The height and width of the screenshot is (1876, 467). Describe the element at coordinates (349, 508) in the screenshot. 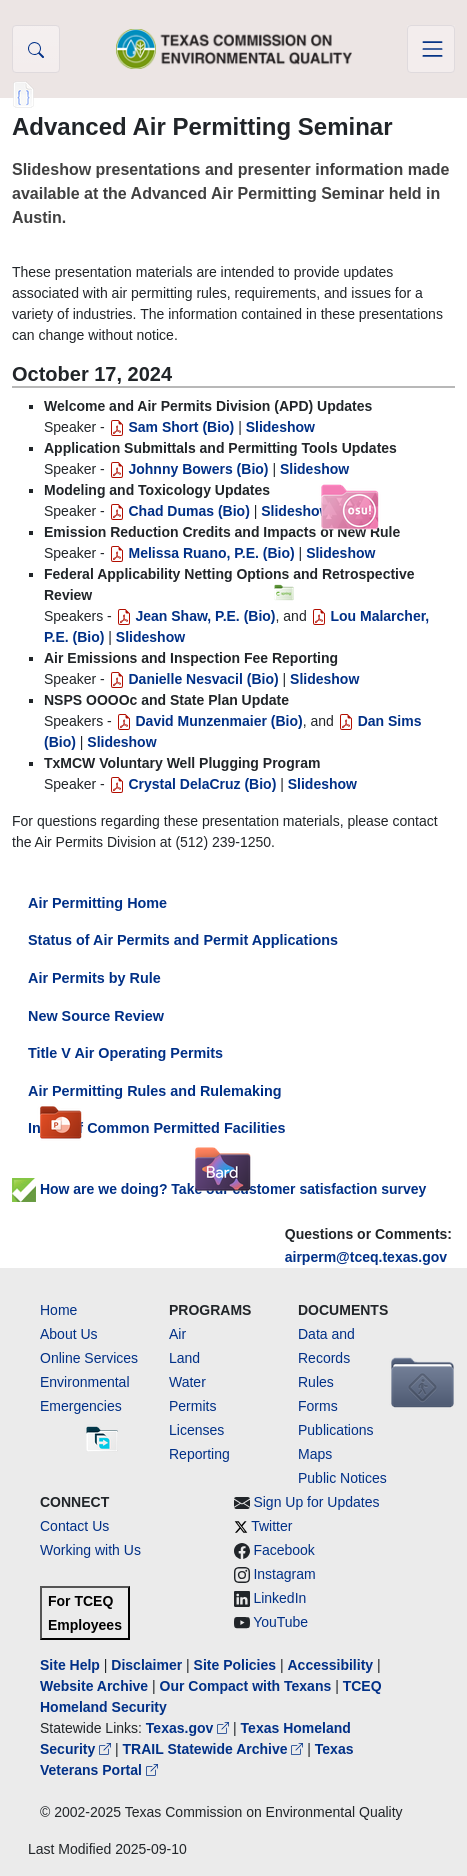

I see `open your osu! game files folder` at that location.